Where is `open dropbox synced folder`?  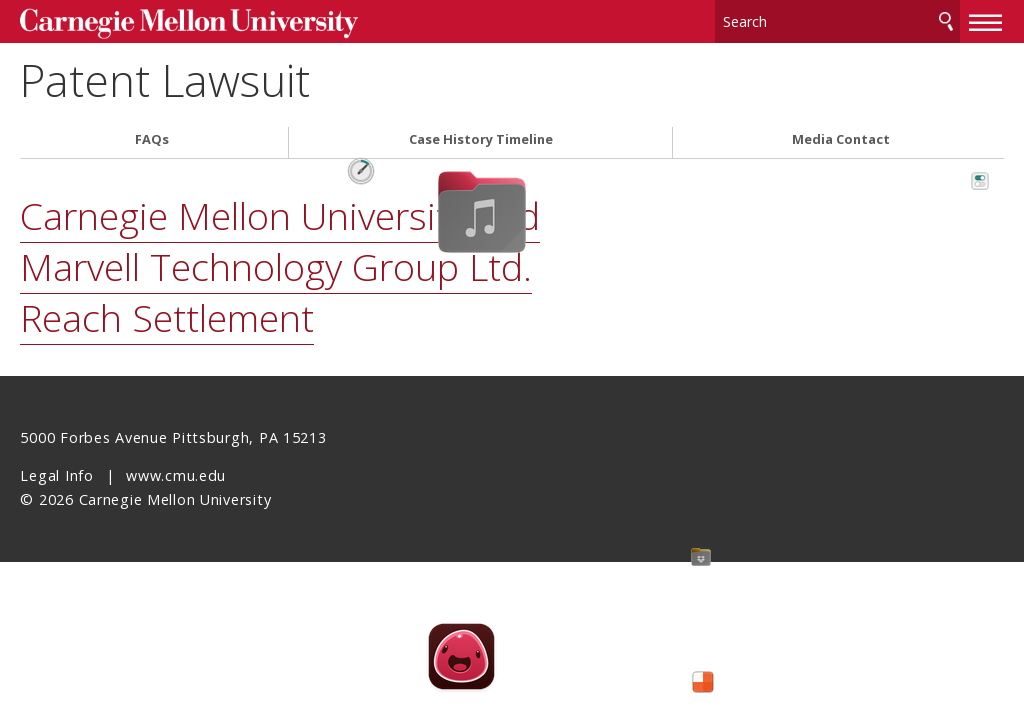
open dropbox synced folder is located at coordinates (701, 557).